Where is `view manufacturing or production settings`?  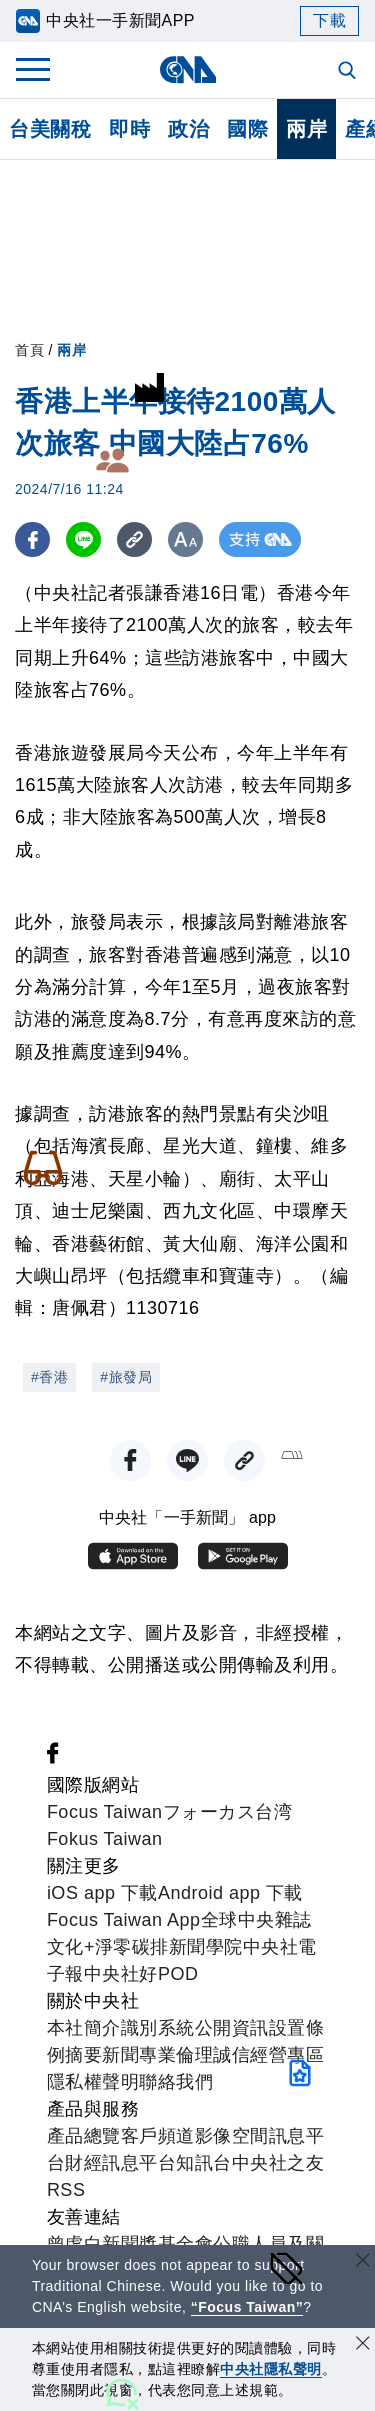
view manufacturing or production settings is located at coordinates (149, 387).